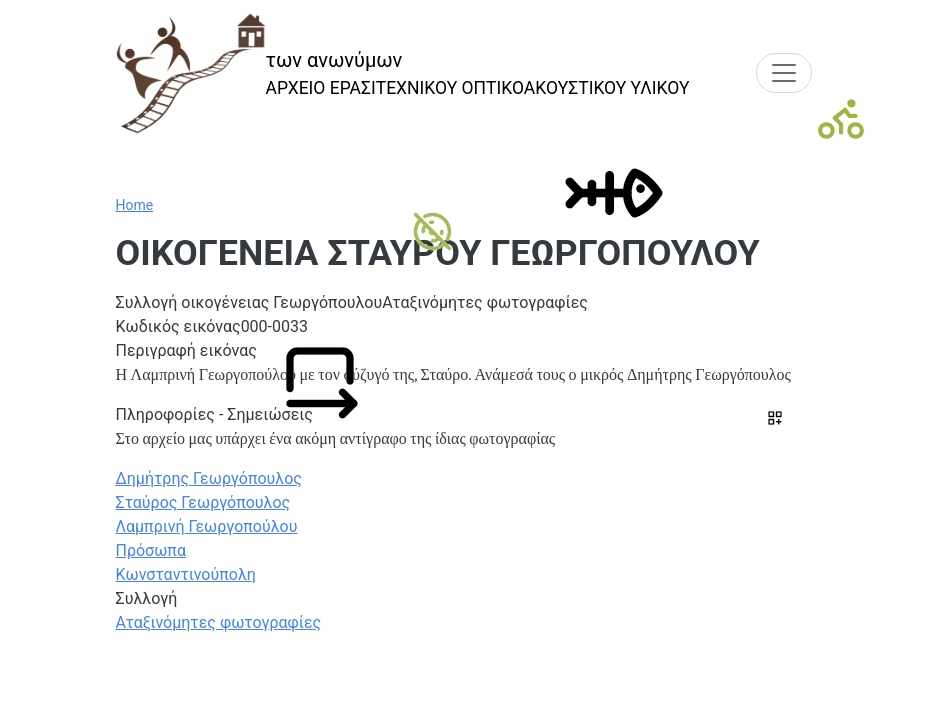 This screenshot has height=720, width=927. What do you see at coordinates (432, 231) in the screenshot?
I see `disc or media playback unavailable` at bounding box center [432, 231].